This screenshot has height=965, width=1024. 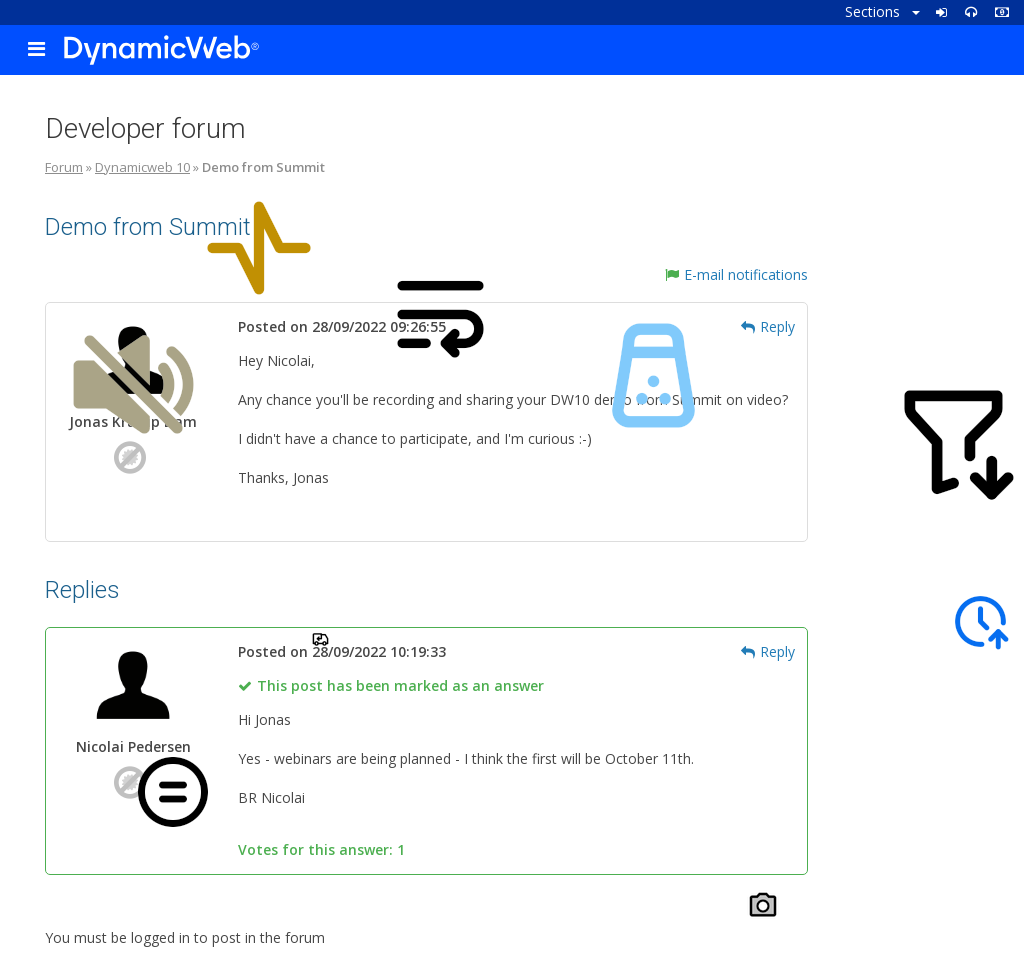 I want to click on indicates no derivatives license restriction, so click(x=173, y=792).